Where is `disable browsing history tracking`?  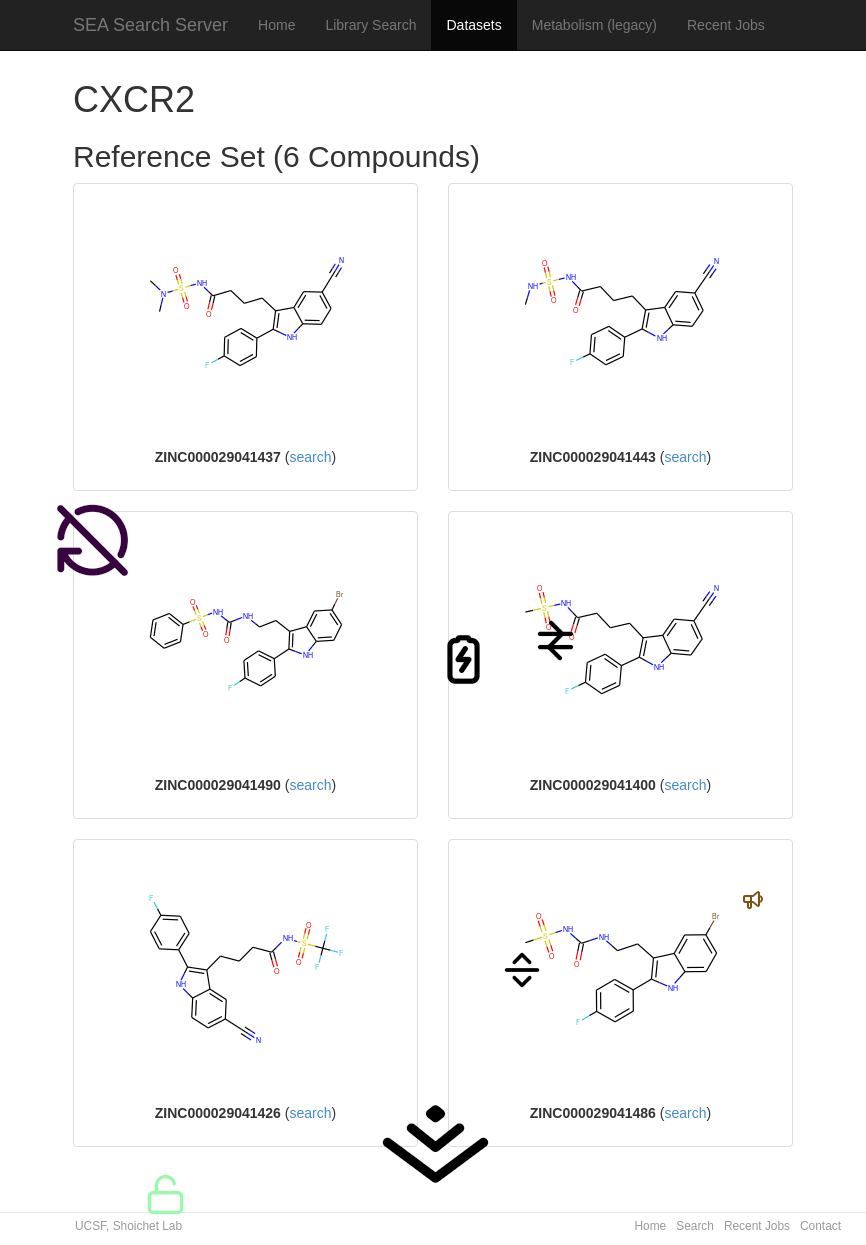
disable browsing history tracking is located at coordinates (92, 540).